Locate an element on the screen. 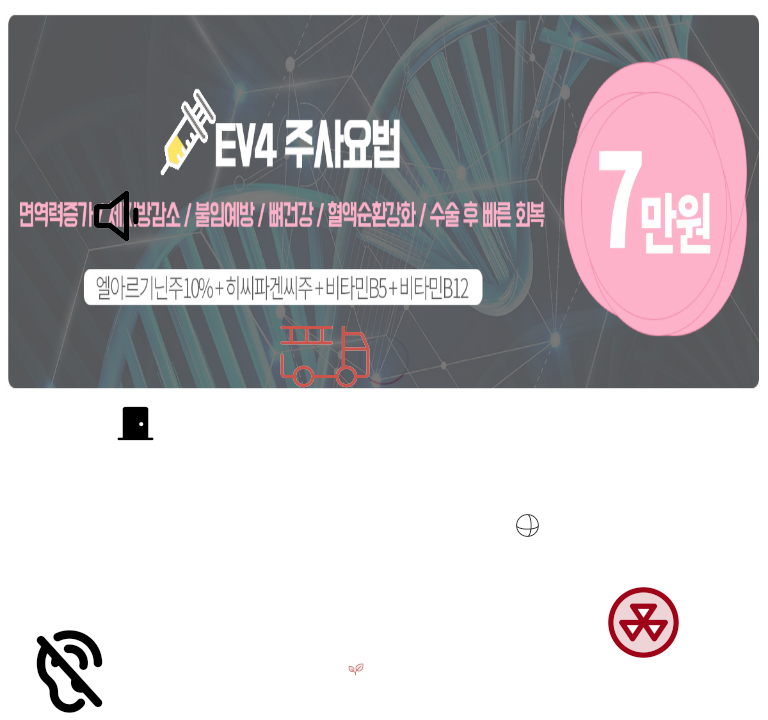  exit or log out of the application is located at coordinates (135, 423).